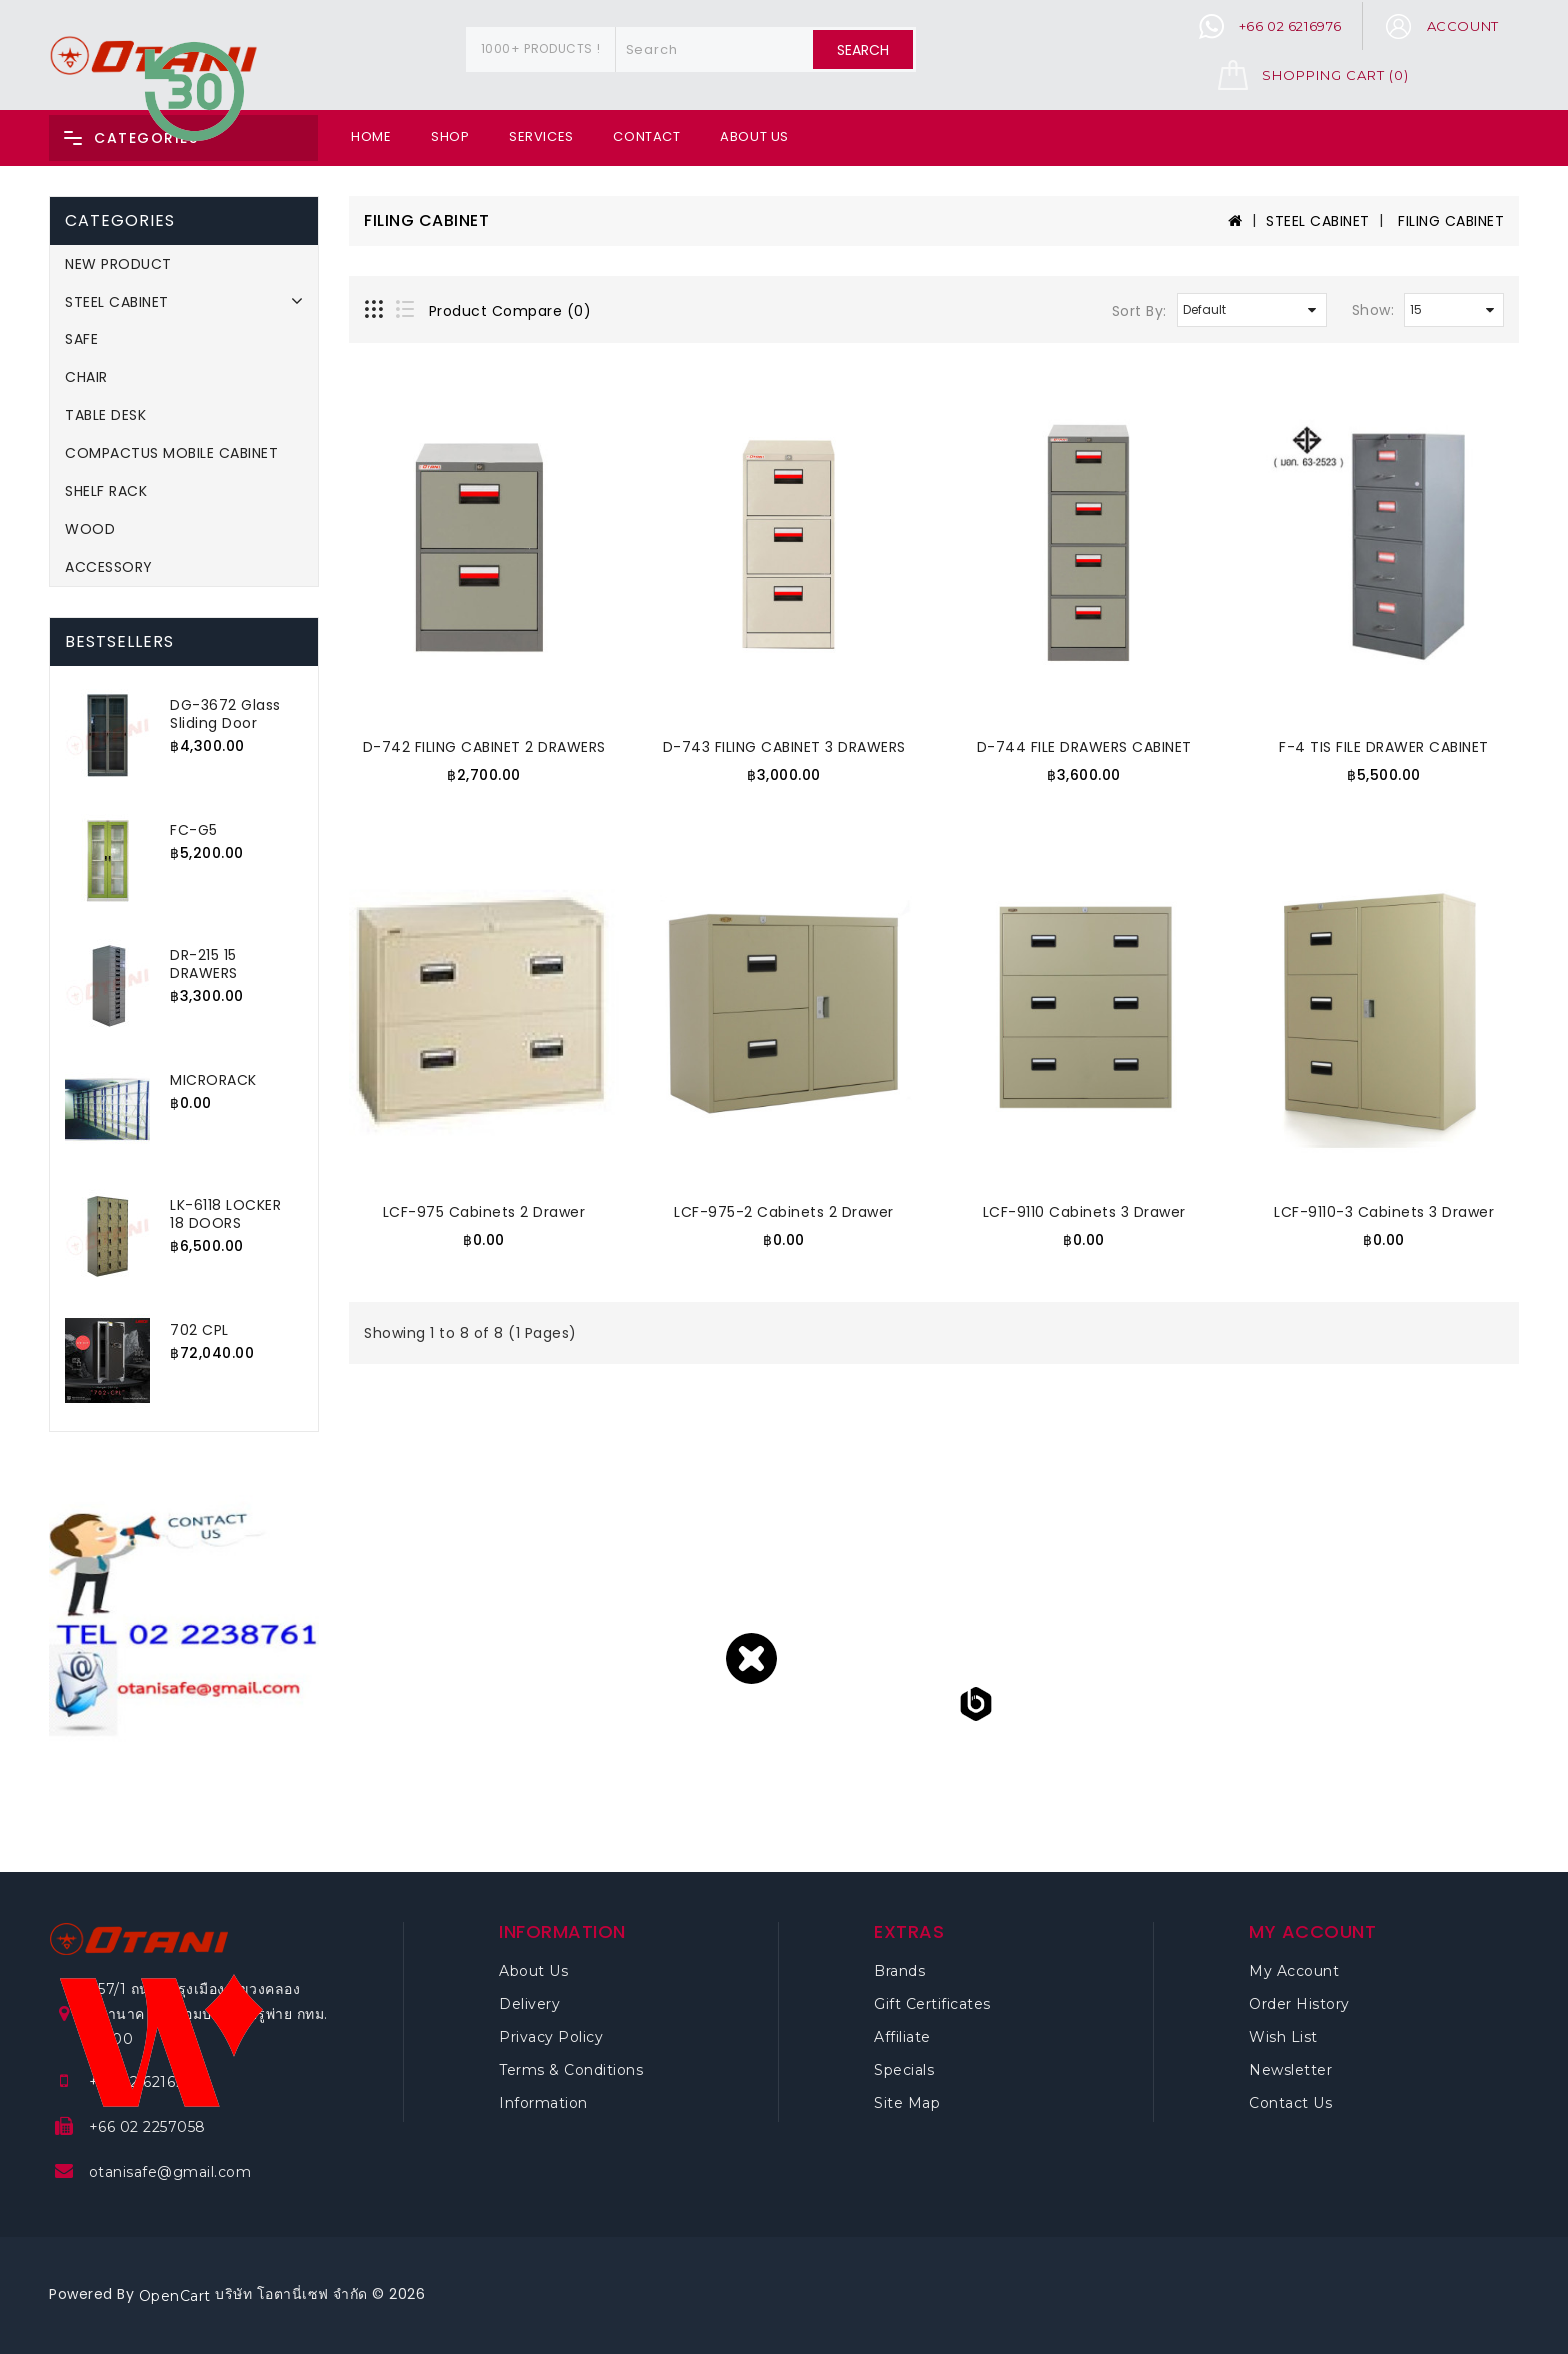 This screenshot has height=2354, width=1568. I want to click on rewind 30 seconds, so click(194, 91).